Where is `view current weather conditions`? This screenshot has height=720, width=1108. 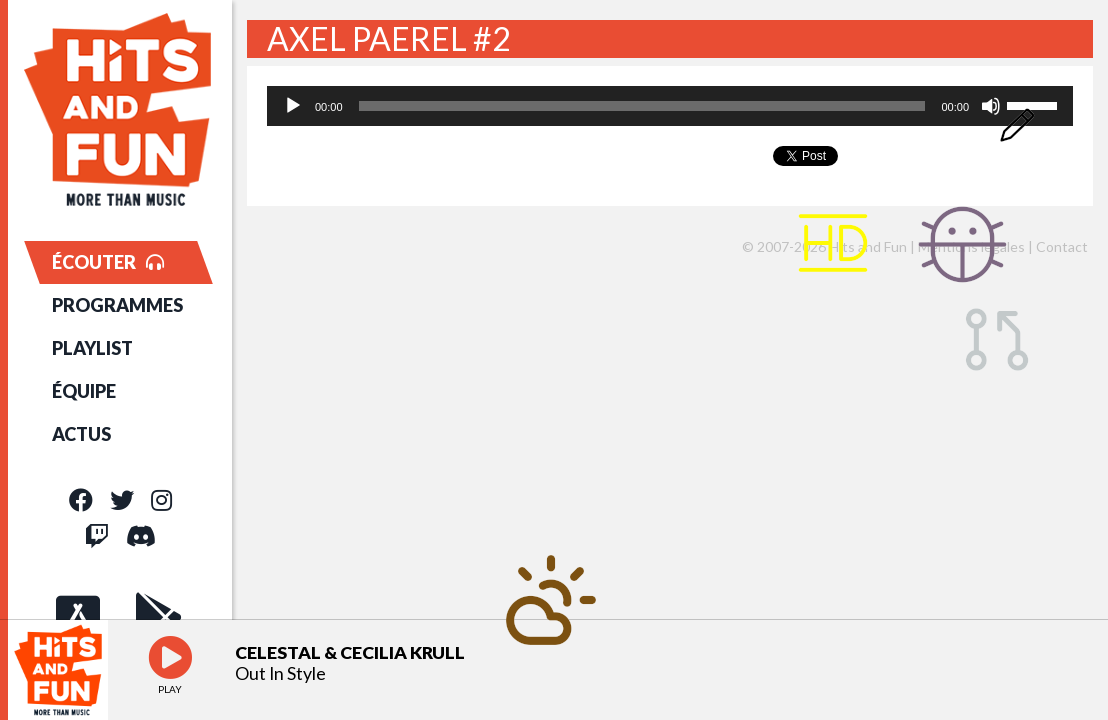
view current weather conditions is located at coordinates (551, 600).